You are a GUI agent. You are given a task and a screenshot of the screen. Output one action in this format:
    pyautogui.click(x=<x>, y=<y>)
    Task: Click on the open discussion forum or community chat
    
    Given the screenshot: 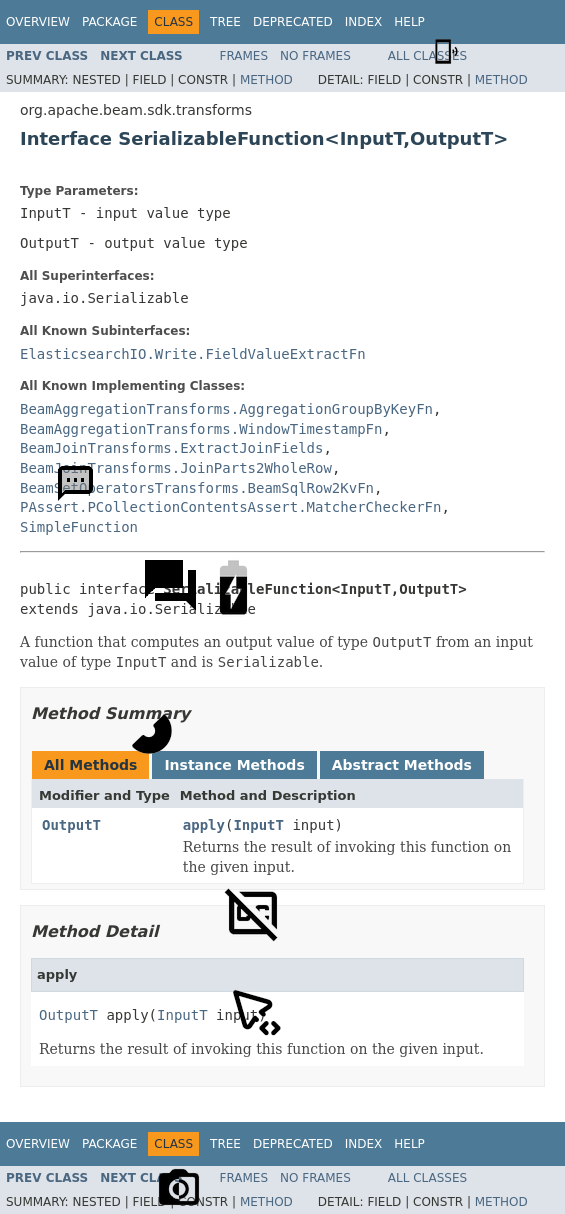 What is the action you would take?
    pyautogui.click(x=170, y=585)
    